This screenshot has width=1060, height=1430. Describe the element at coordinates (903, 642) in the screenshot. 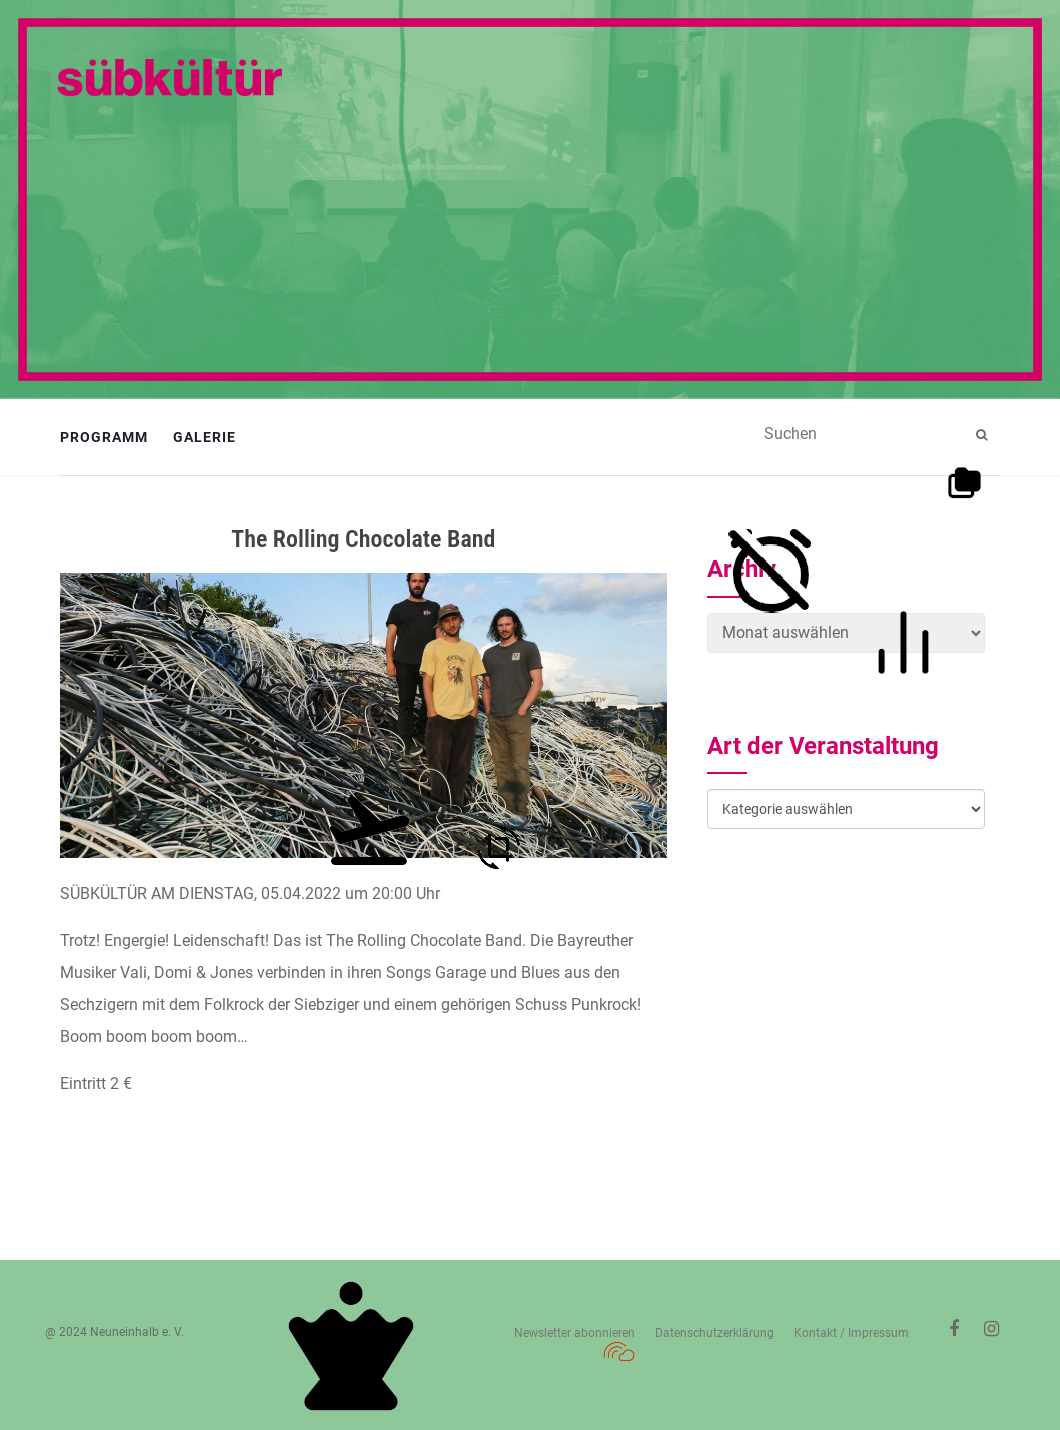

I see `view bar chart or statistics` at that location.